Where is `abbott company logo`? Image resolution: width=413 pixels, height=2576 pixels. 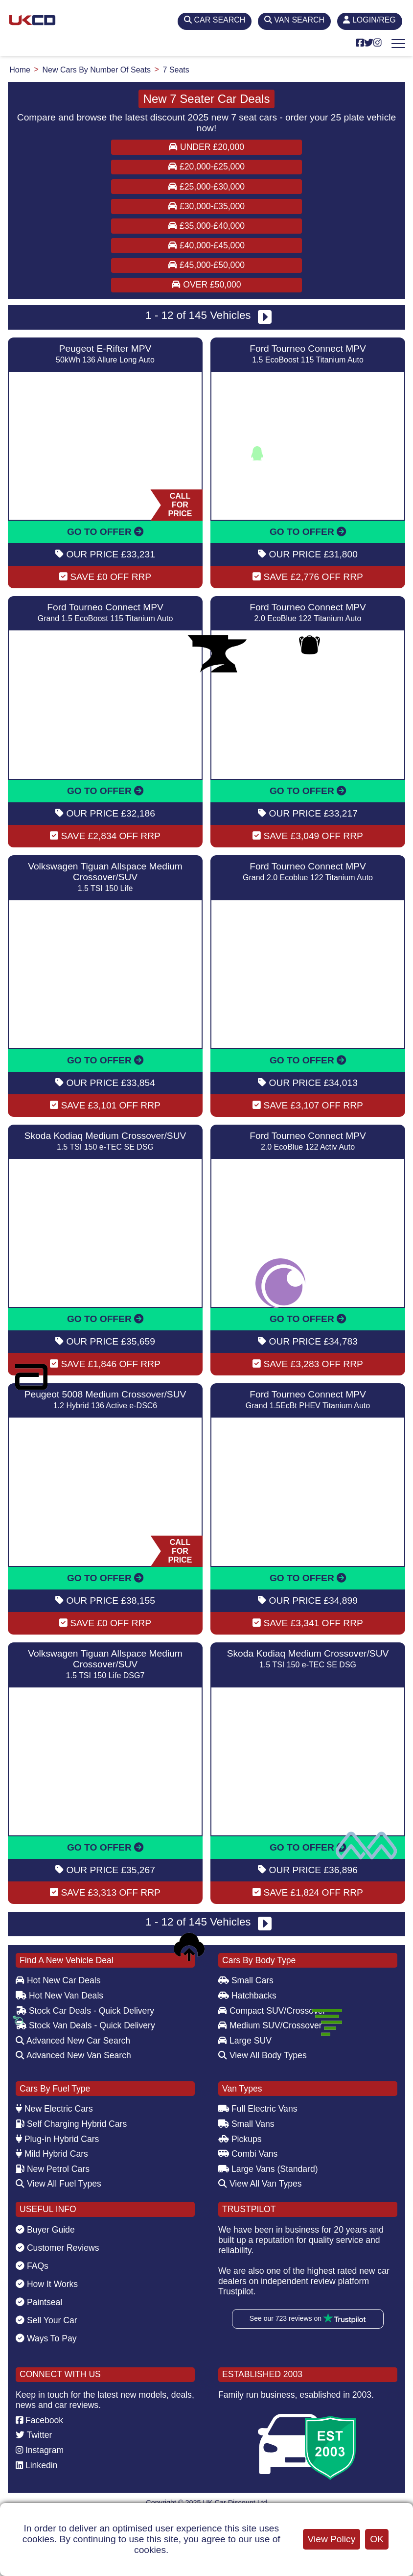 abbott company logo is located at coordinates (31, 1377).